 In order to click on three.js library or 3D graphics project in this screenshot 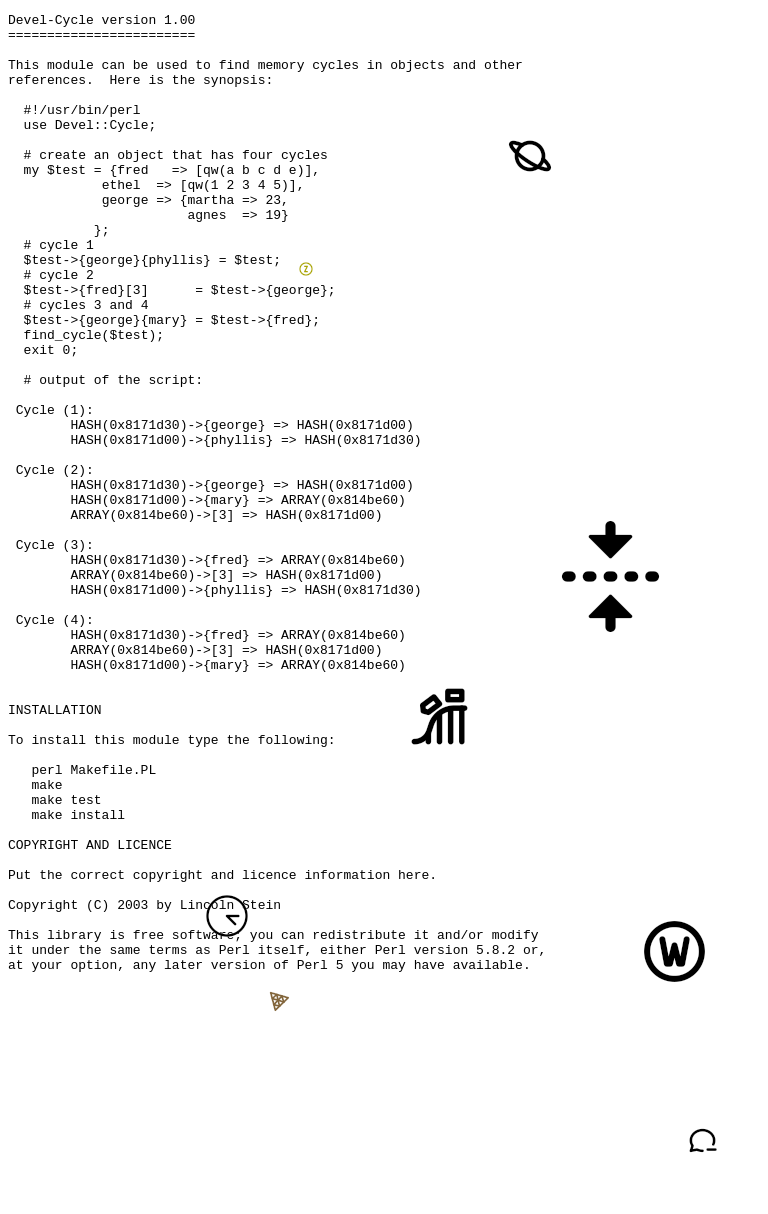, I will do `click(279, 1001)`.